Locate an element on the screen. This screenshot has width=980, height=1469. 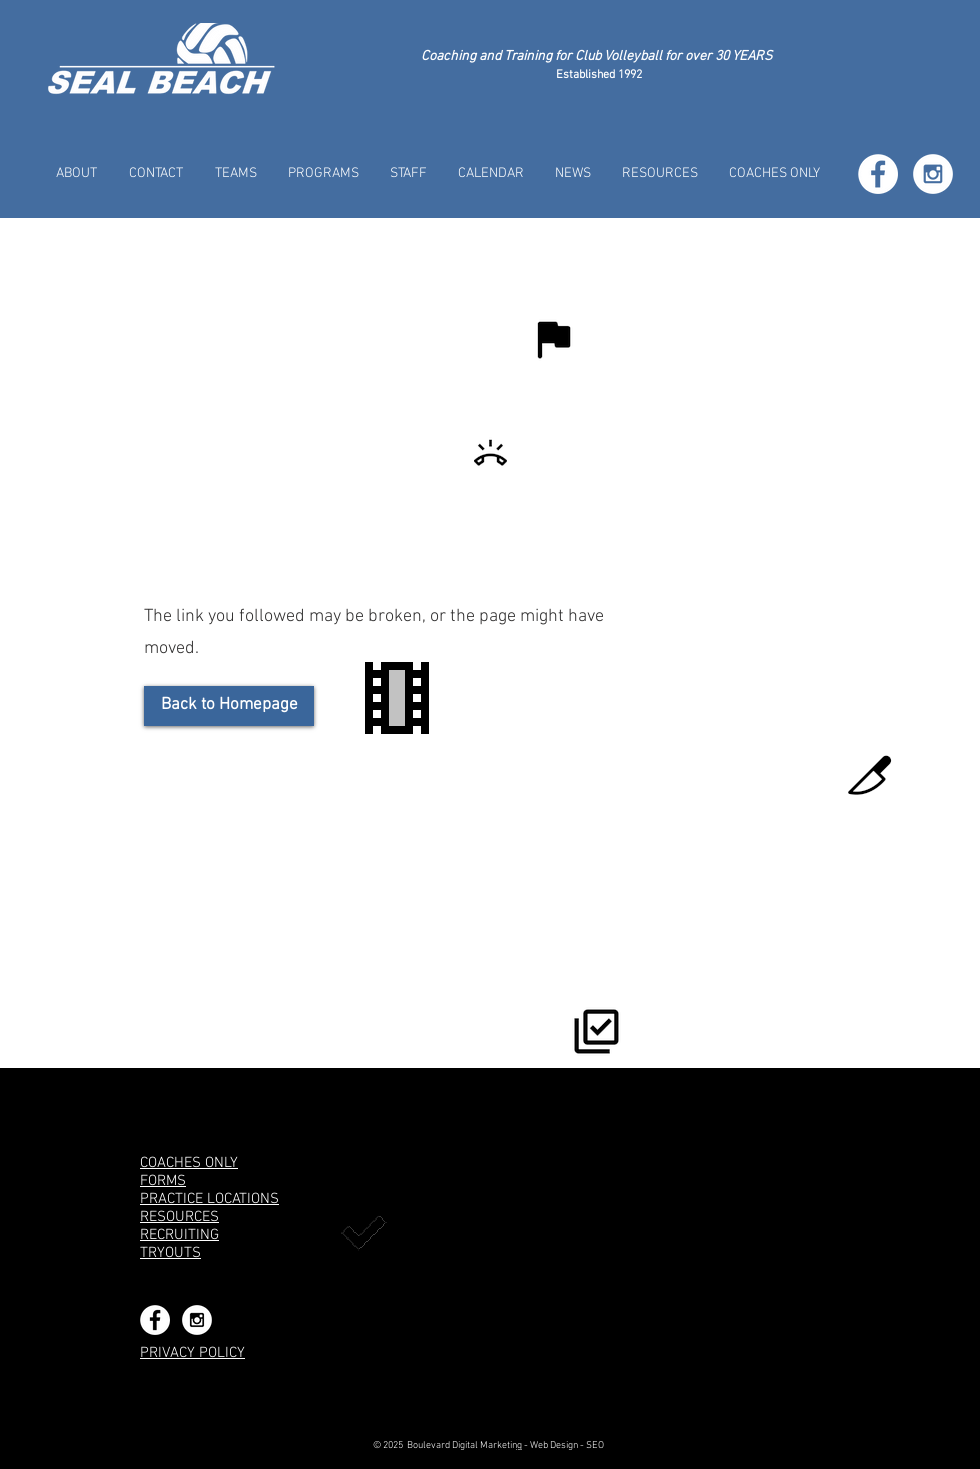
indicates a verified domain or website is located at coordinates (364, 1228).